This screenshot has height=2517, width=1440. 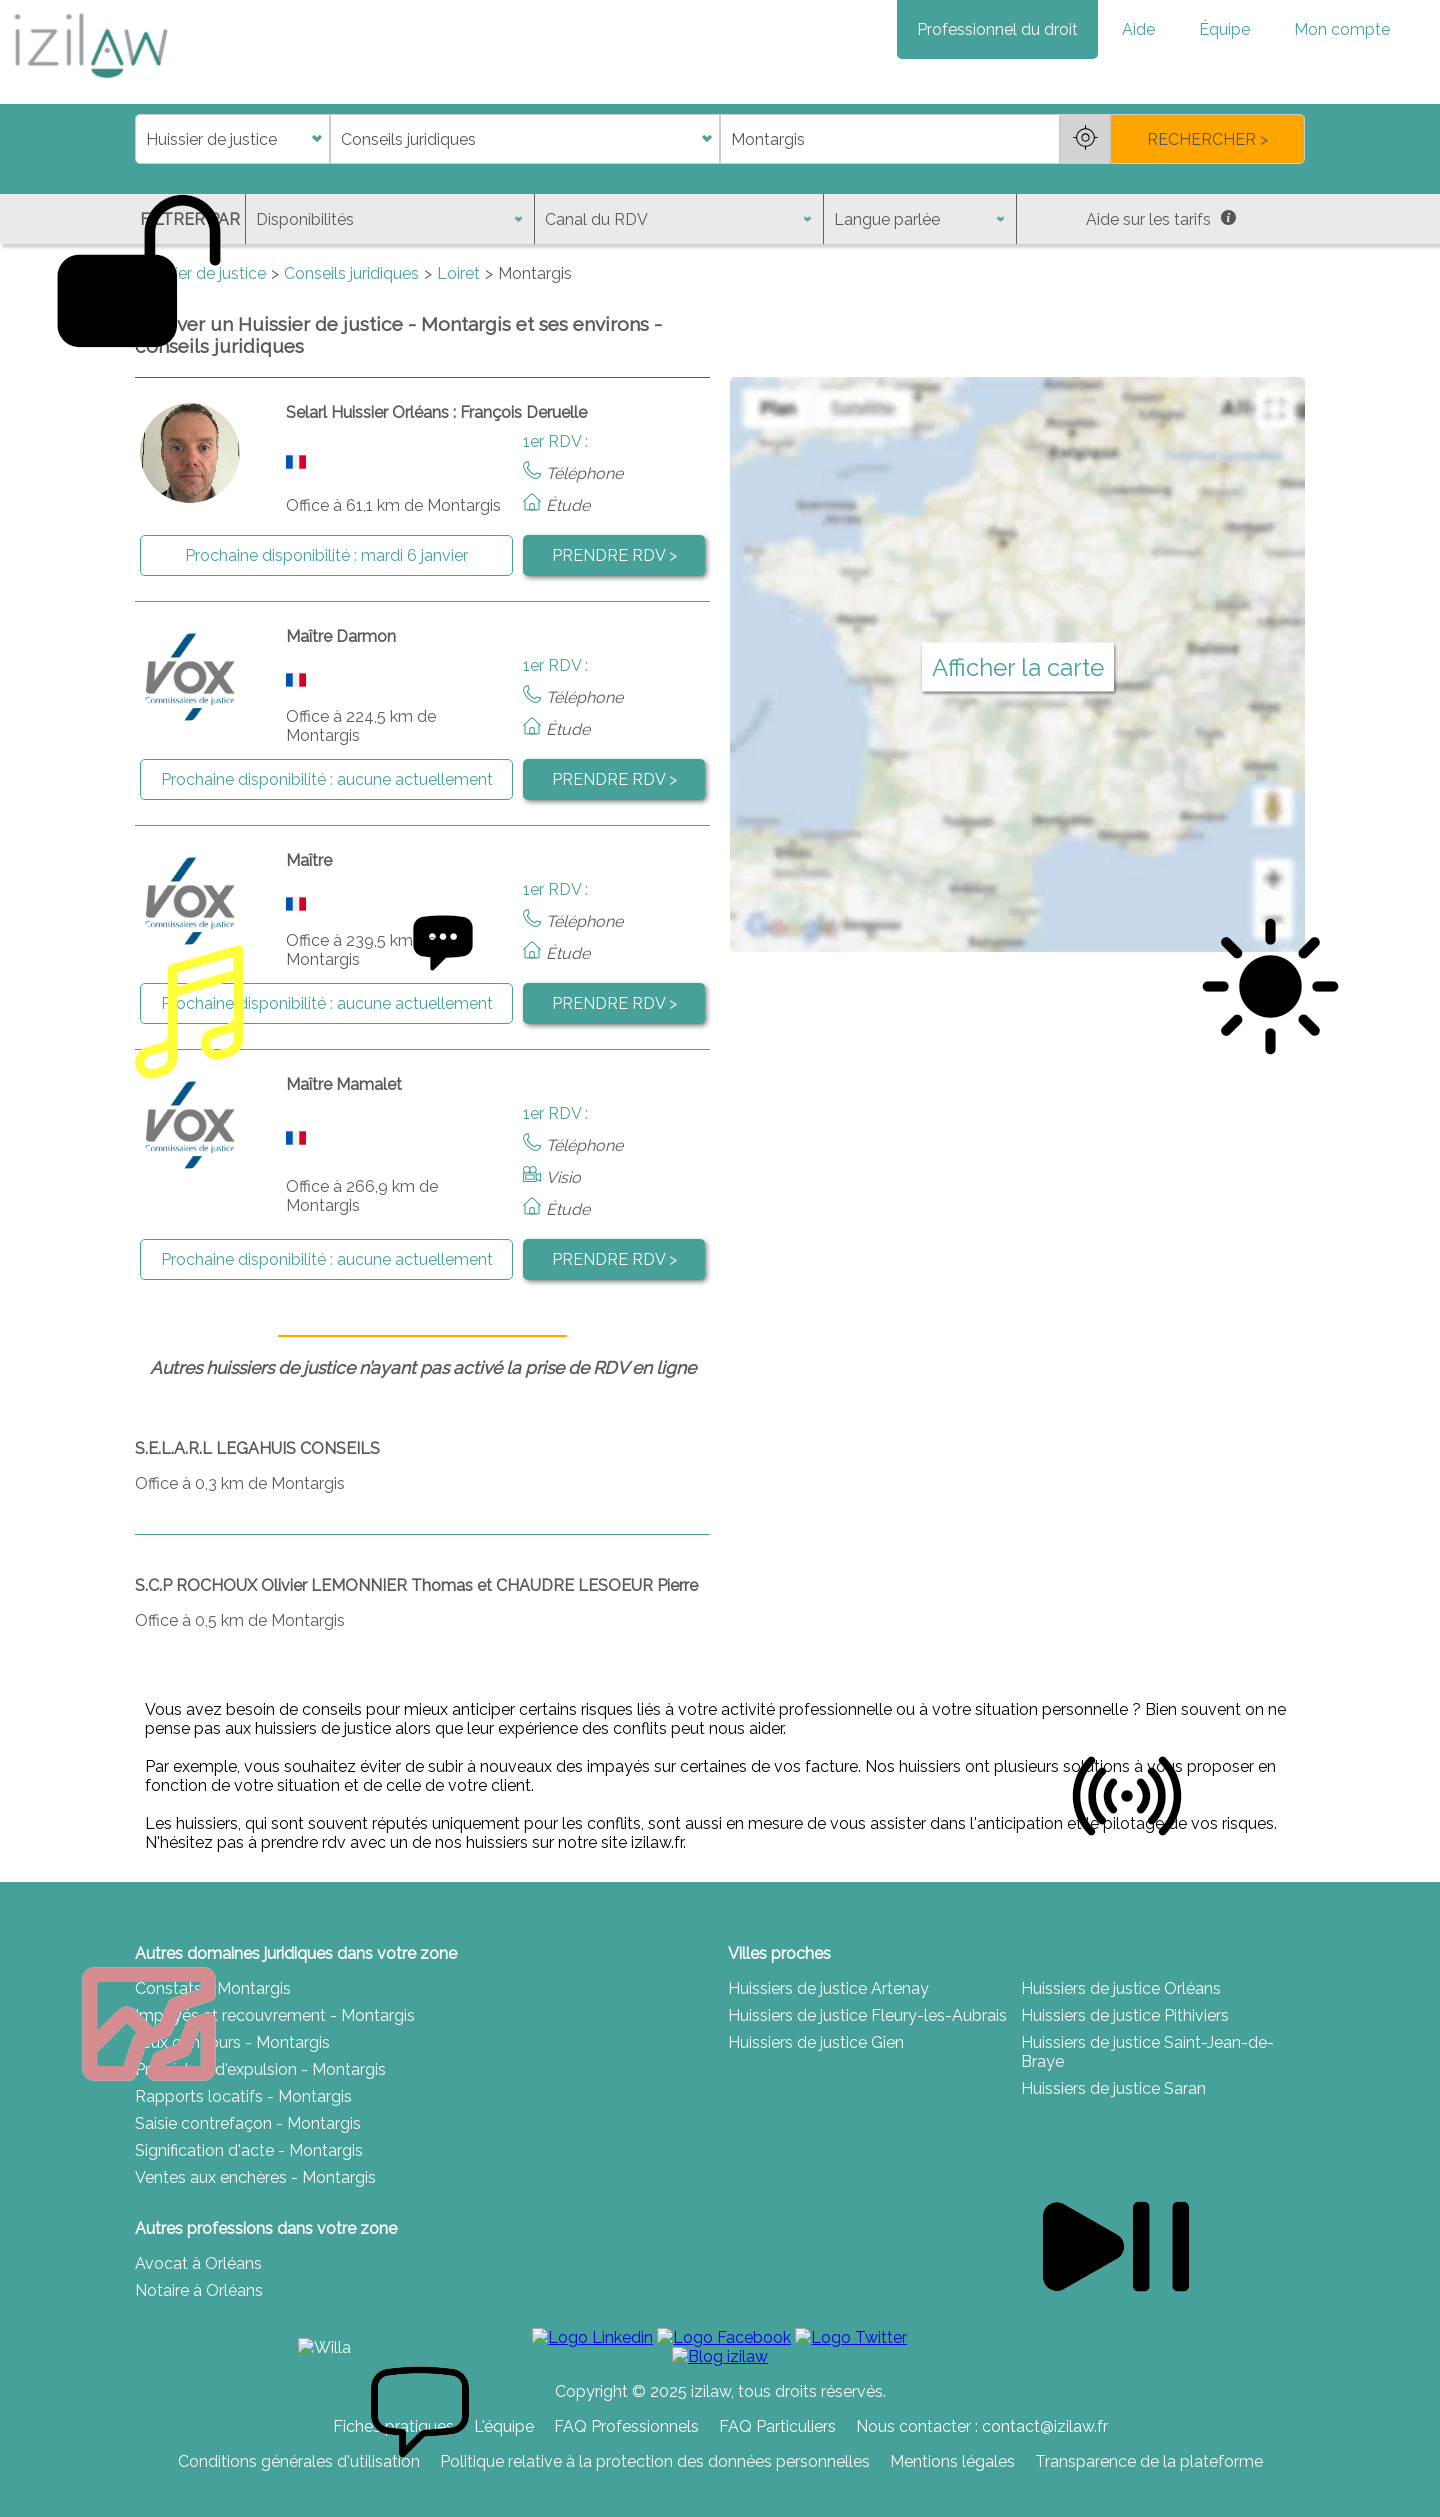 I want to click on unlocked or unsecured state, so click(x=139, y=271).